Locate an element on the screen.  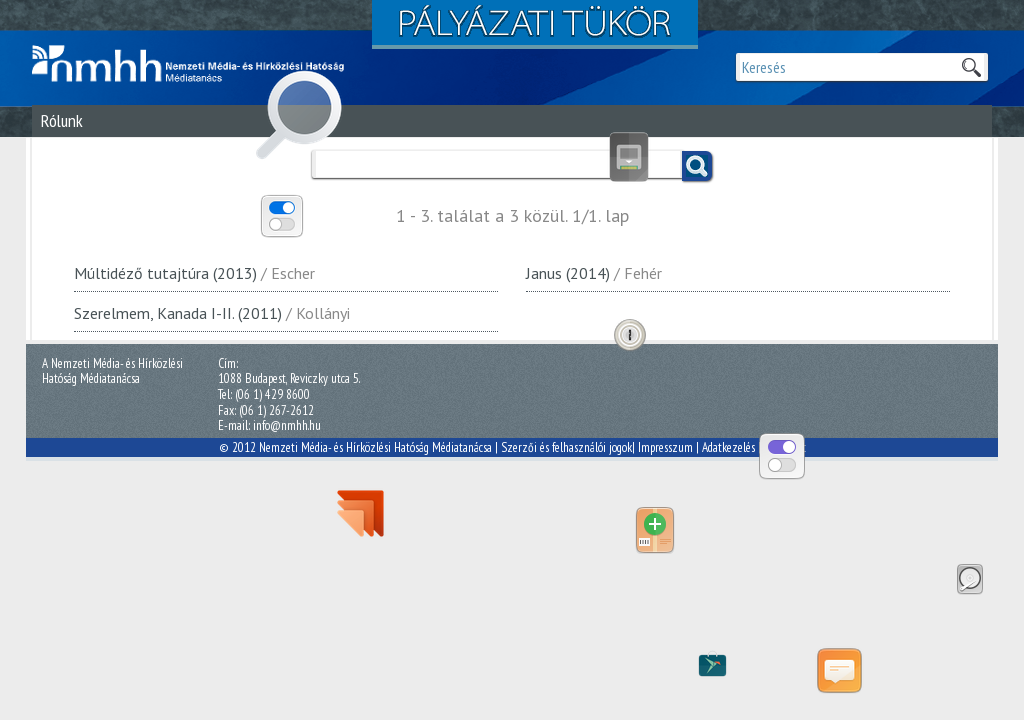
open desktop preferences or settings is located at coordinates (282, 216).